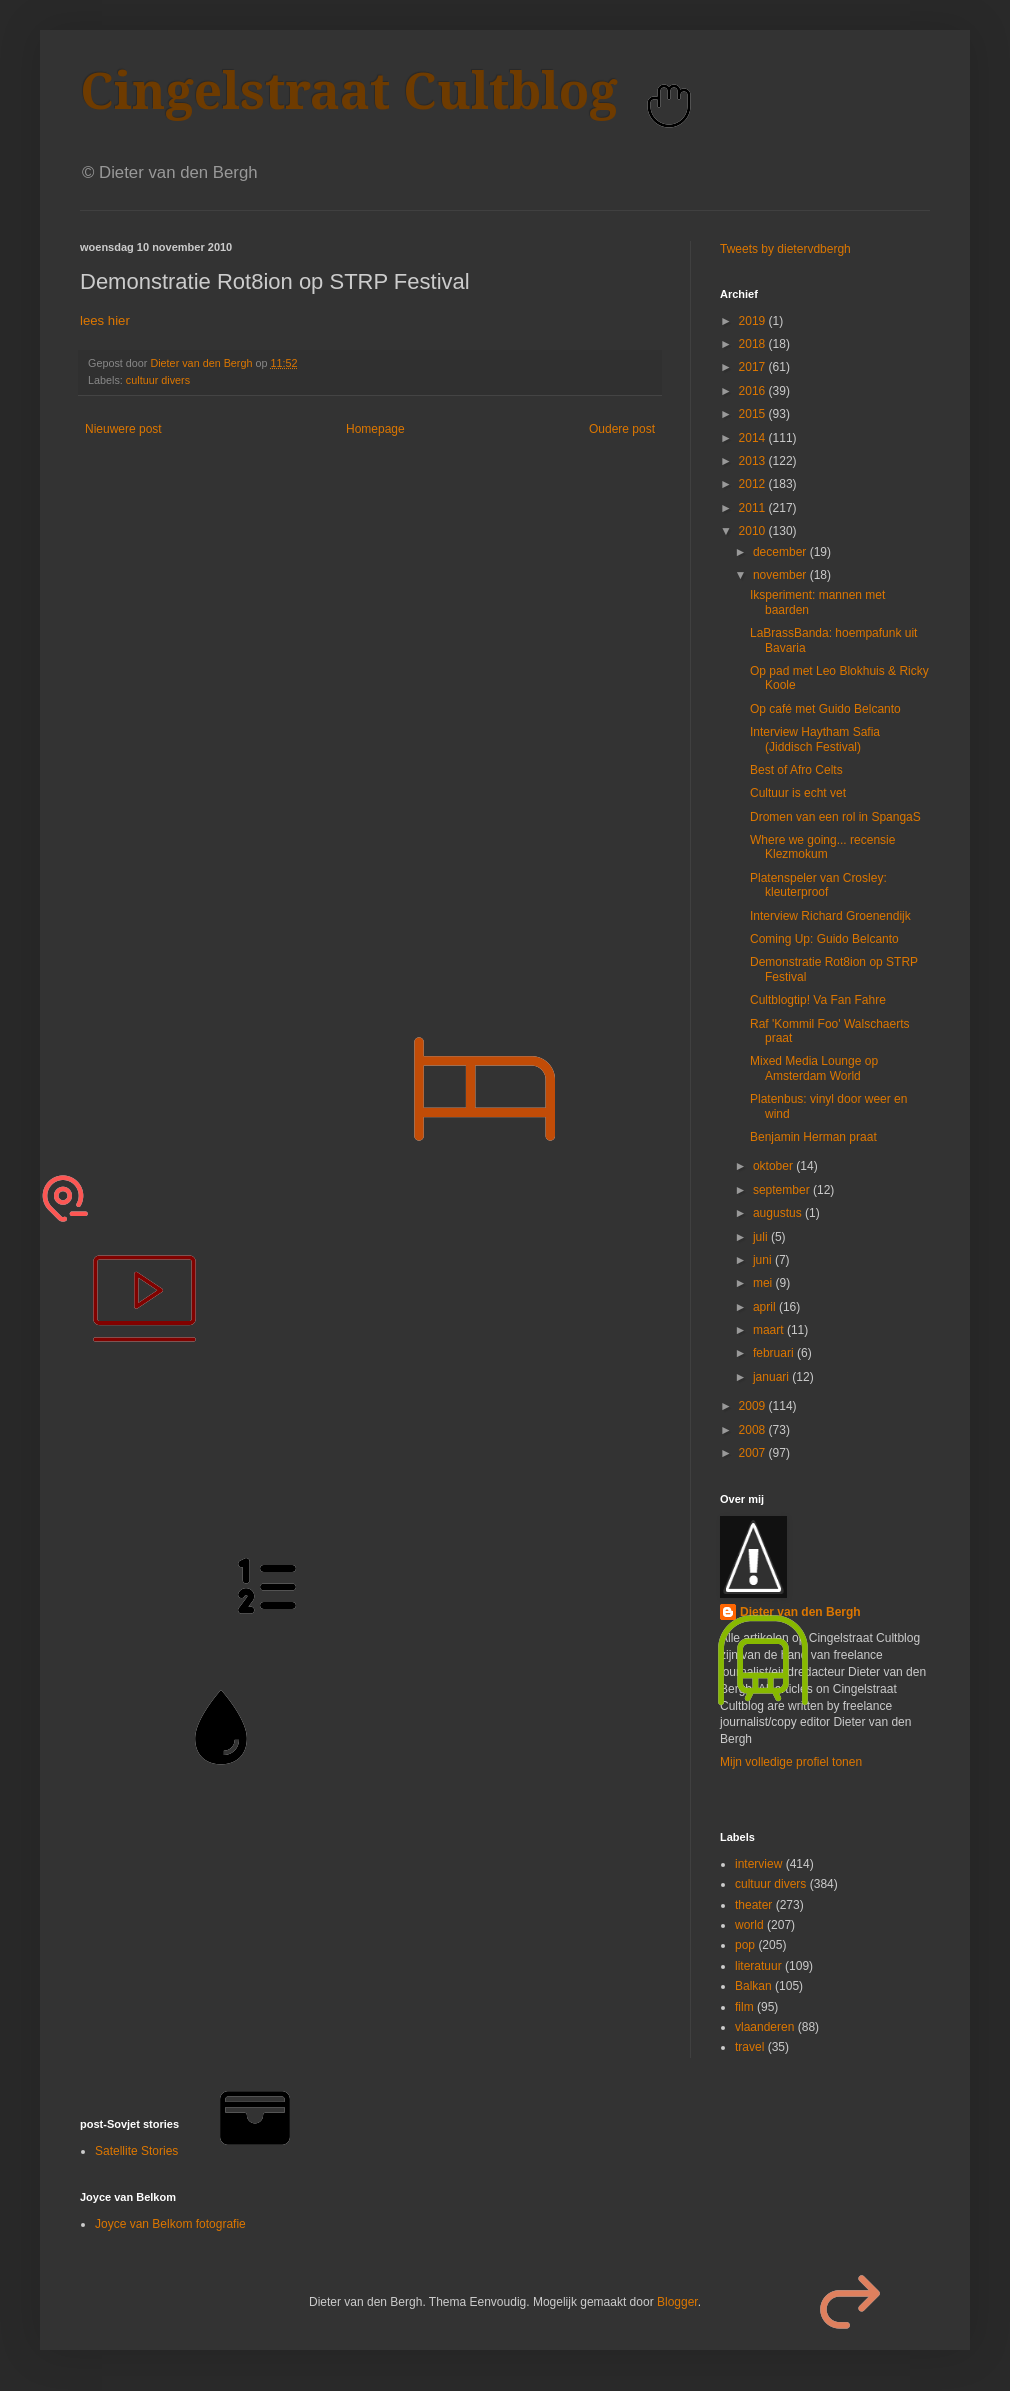  What do you see at coordinates (850, 2303) in the screenshot?
I see `redo the last undone action` at bounding box center [850, 2303].